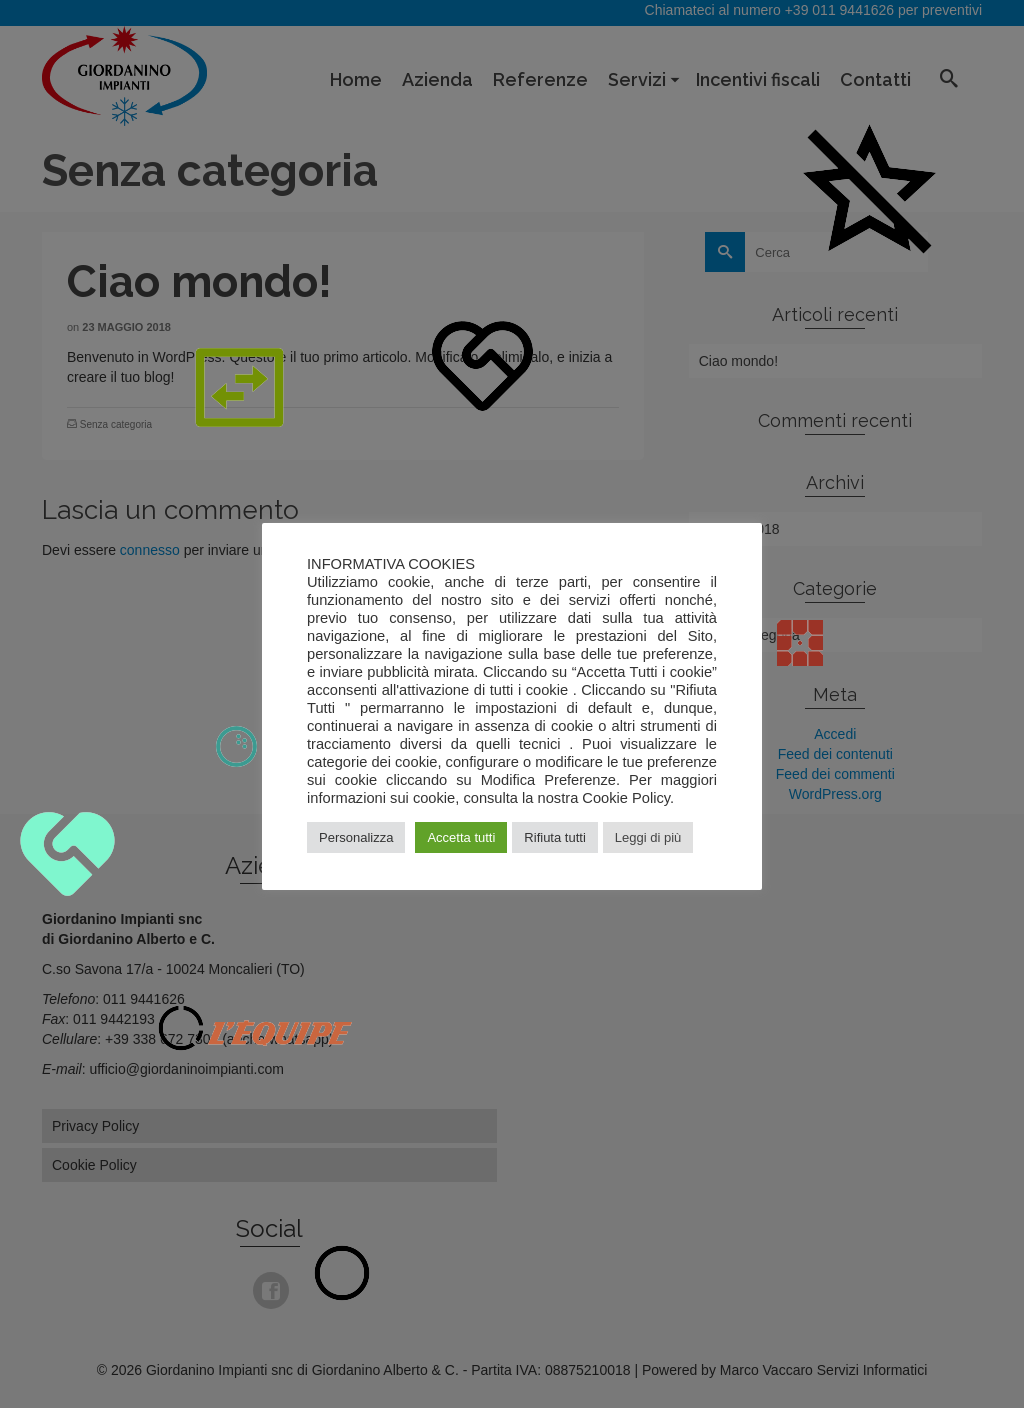  Describe the element at coordinates (342, 1273) in the screenshot. I see `unselected checkbox or radio button option` at that location.